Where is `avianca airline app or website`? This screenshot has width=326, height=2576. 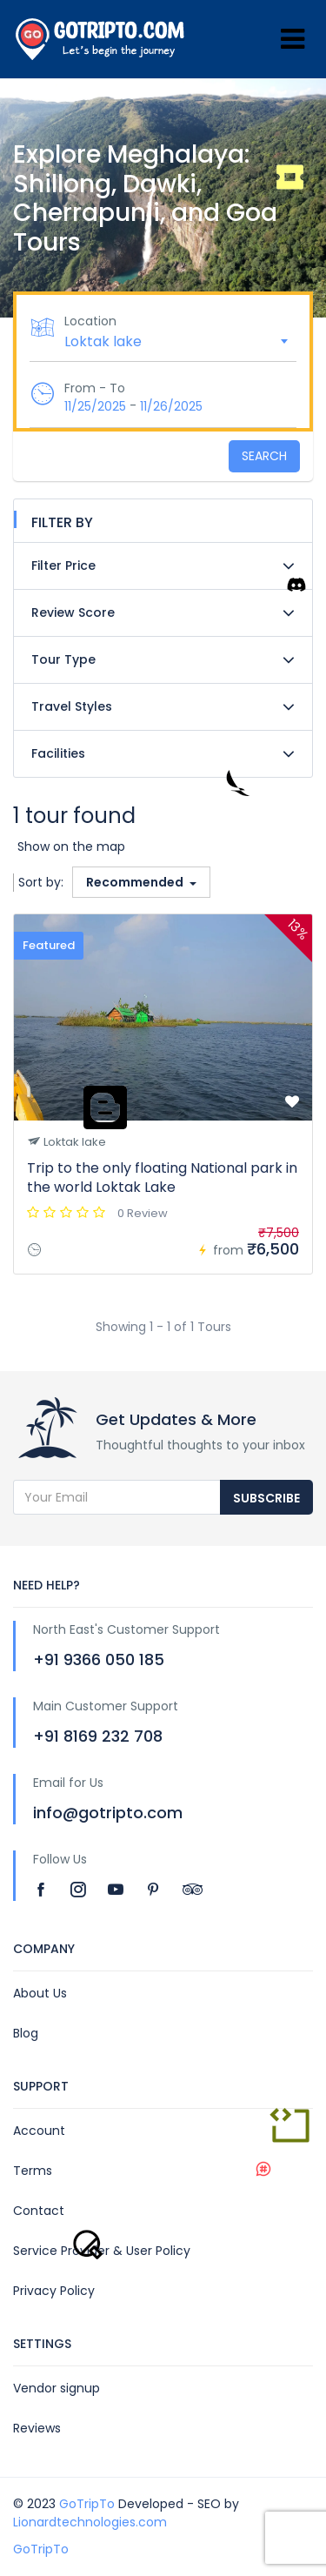 avianca airline app or website is located at coordinates (238, 783).